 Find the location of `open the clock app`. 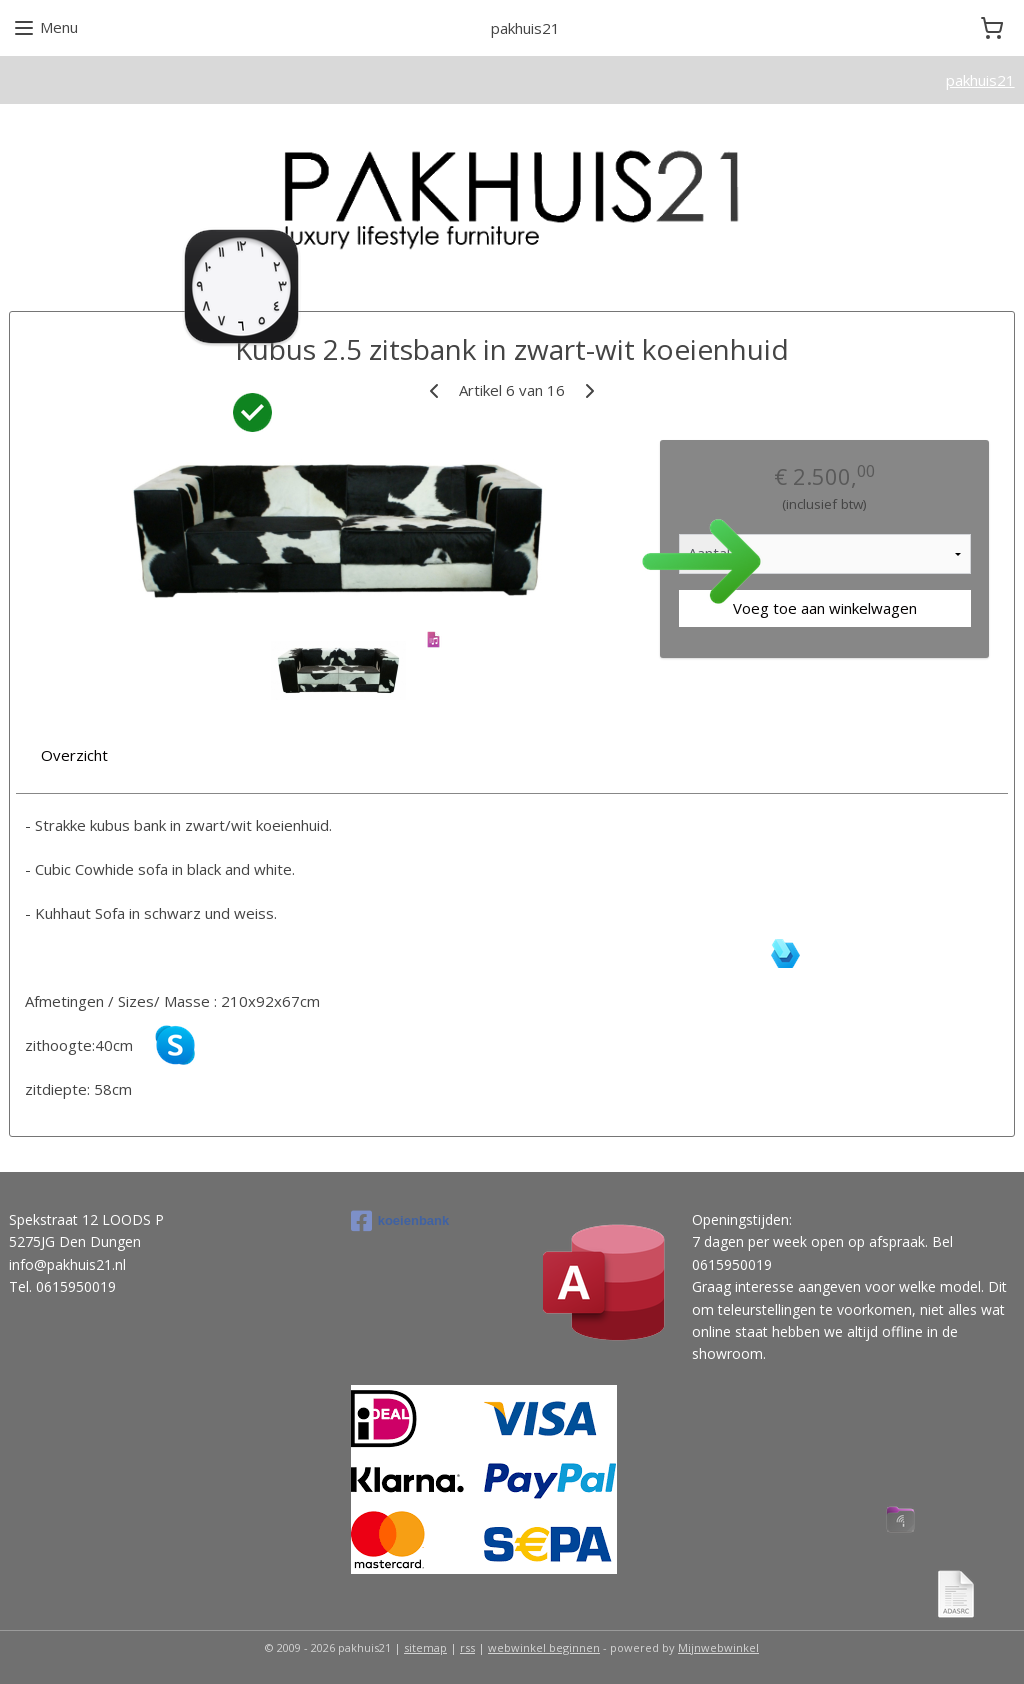

open the clock app is located at coordinates (241, 286).